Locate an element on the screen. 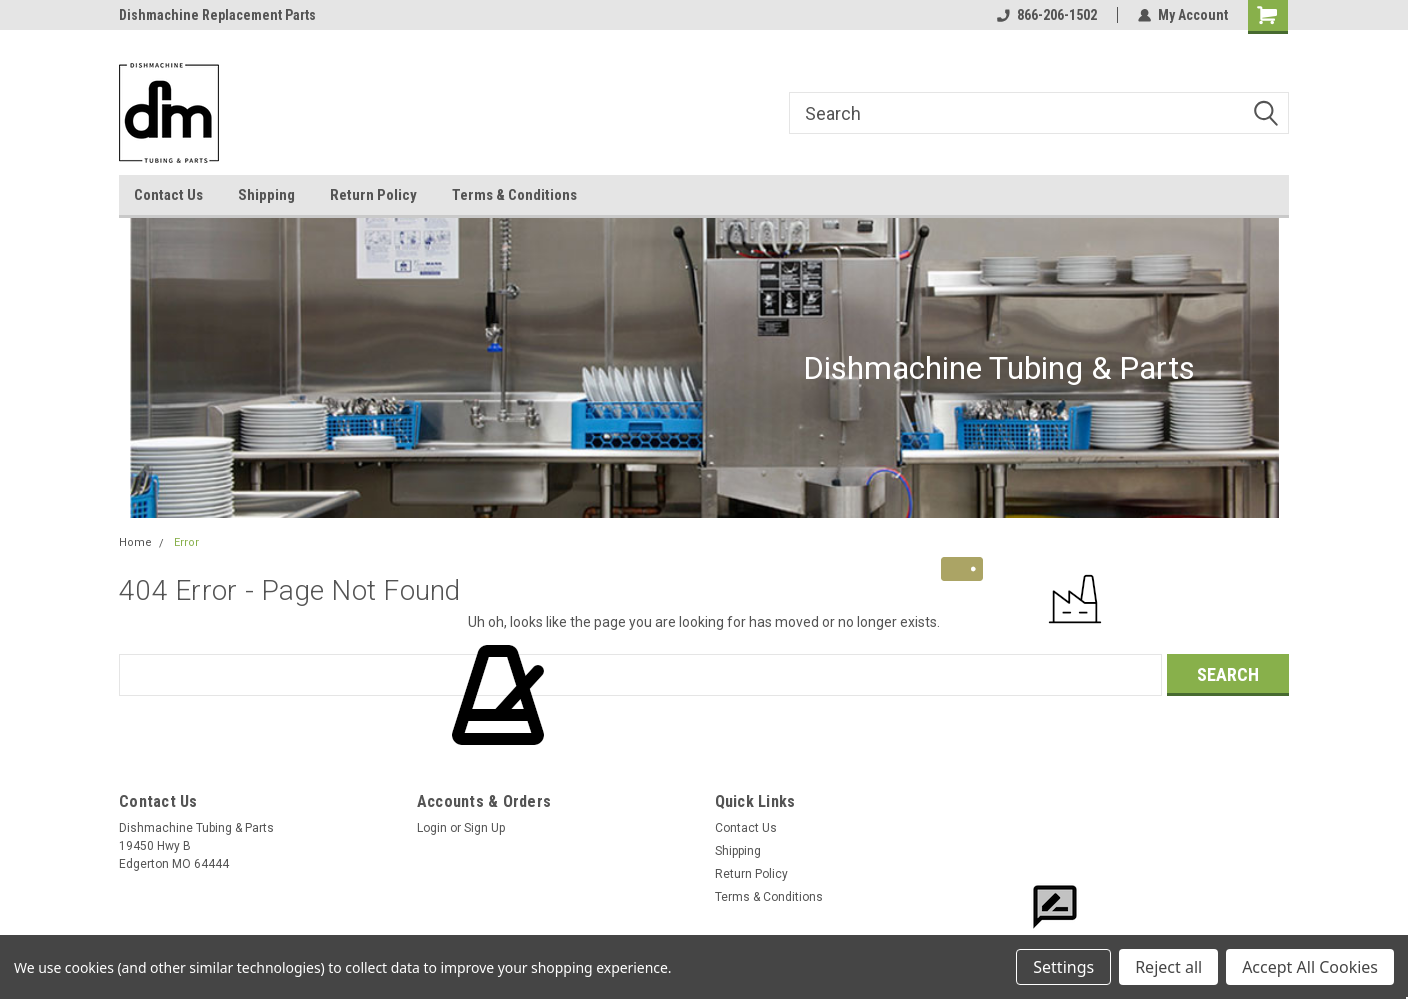 This screenshot has width=1408, height=999. adjust tempo or timing settings is located at coordinates (498, 695).